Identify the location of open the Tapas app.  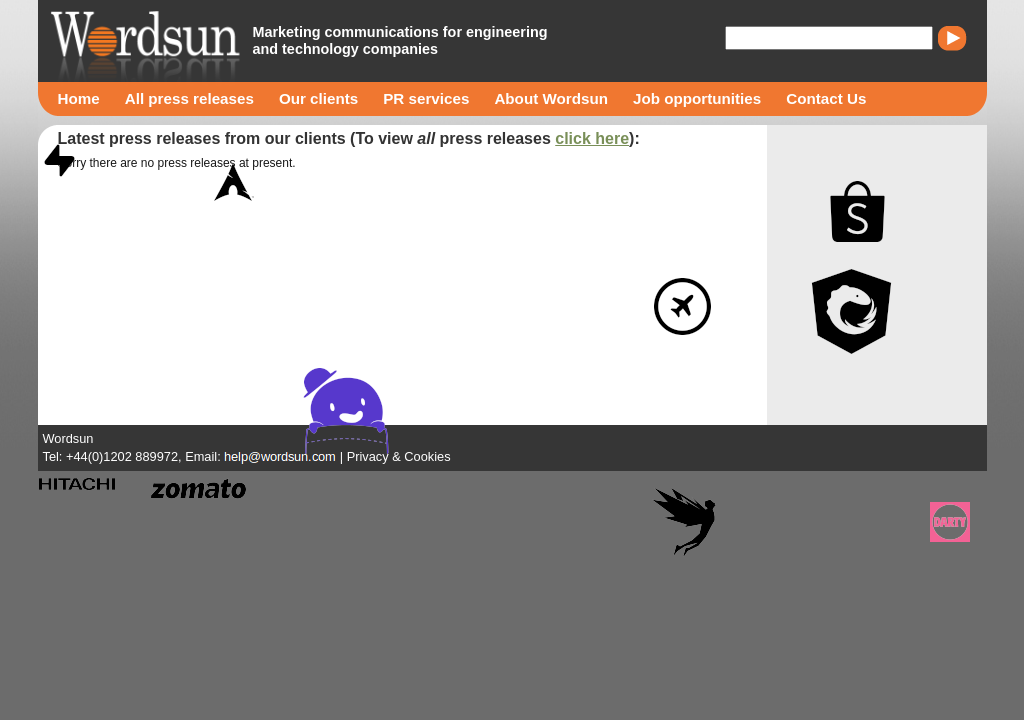
(346, 411).